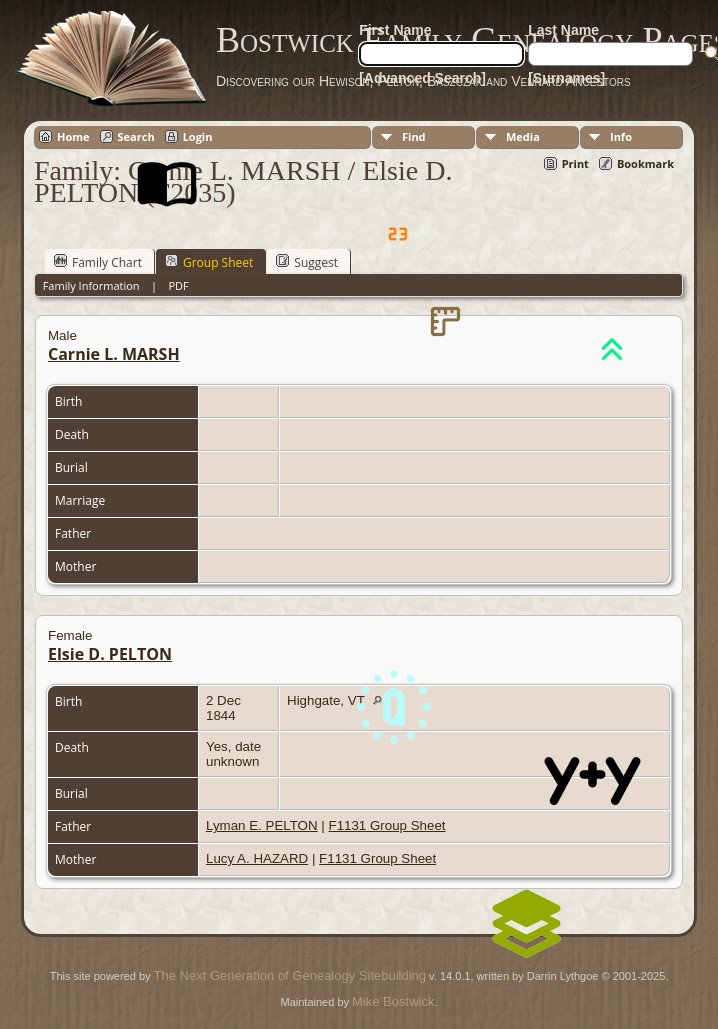 This screenshot has height=1029, width=718. What do you see at coordinates (167, 182) in the screenshot?
I see `import contacts from address book` at bounding box center [167, 182].